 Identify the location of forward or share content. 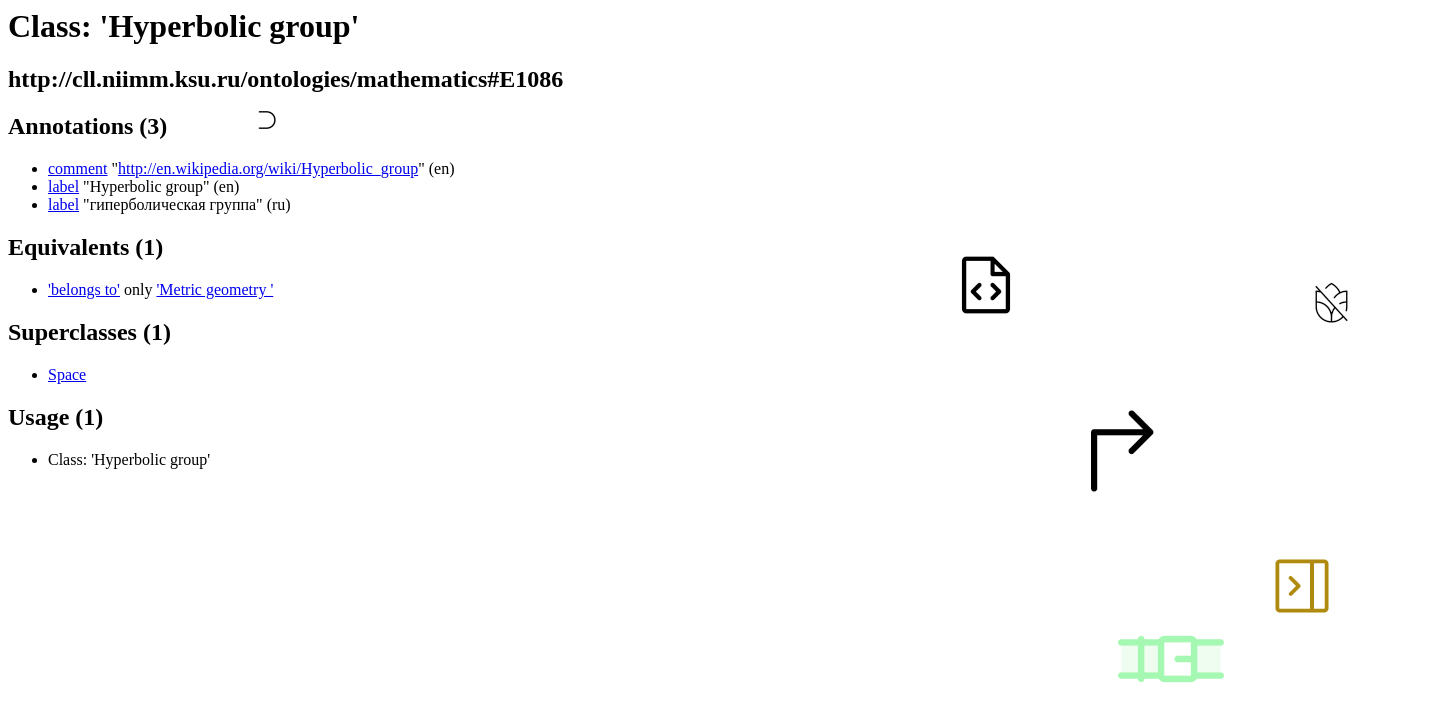
(1116, 451).